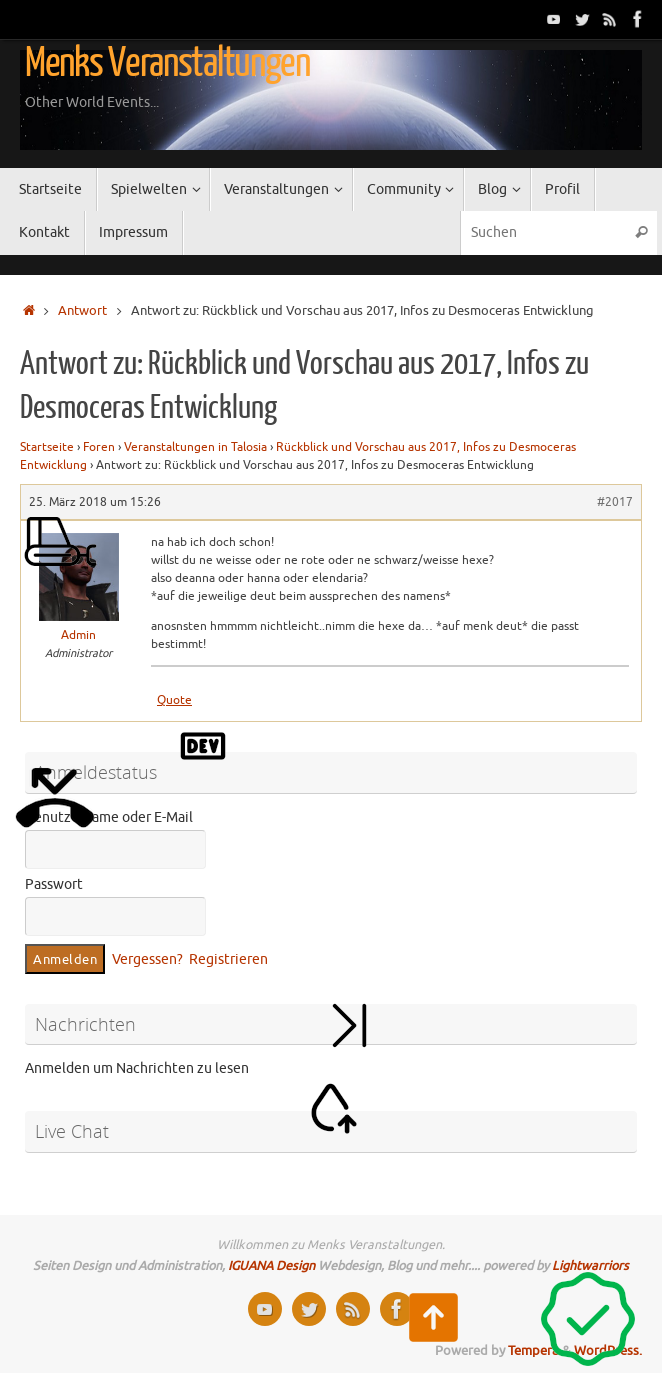 This screenshot has height=1373, width=662. I want to click on indicates a missed phone call, so click(55, 798).